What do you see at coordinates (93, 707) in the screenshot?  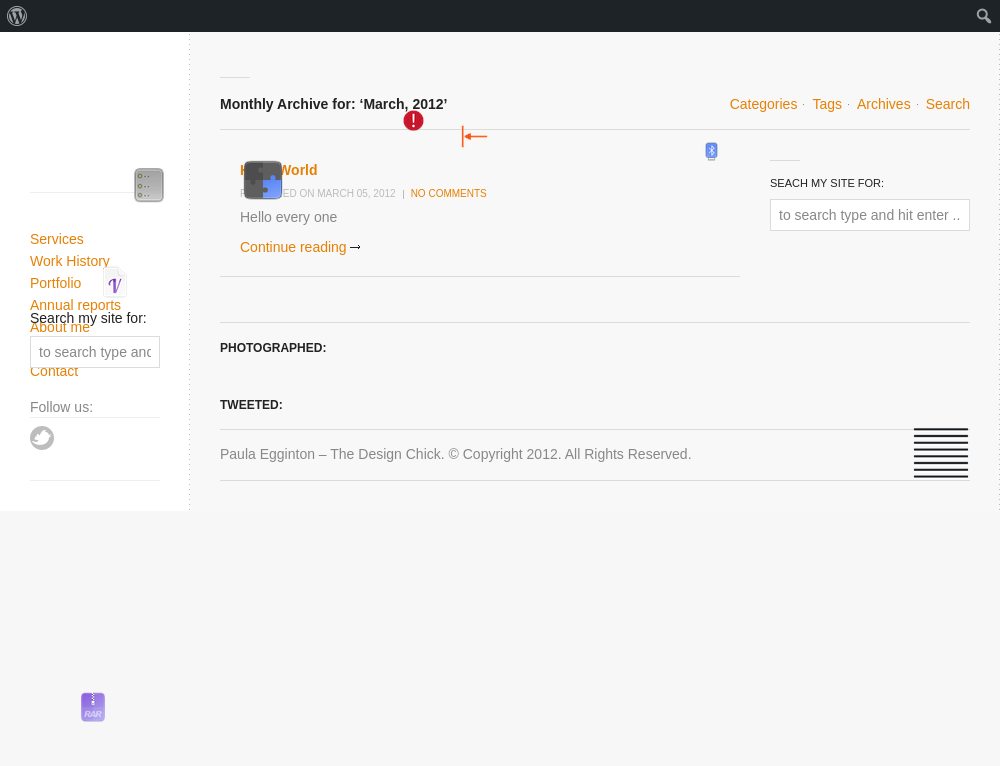 I see `a compressed RAR archive file` at bounding box center [93, 707].